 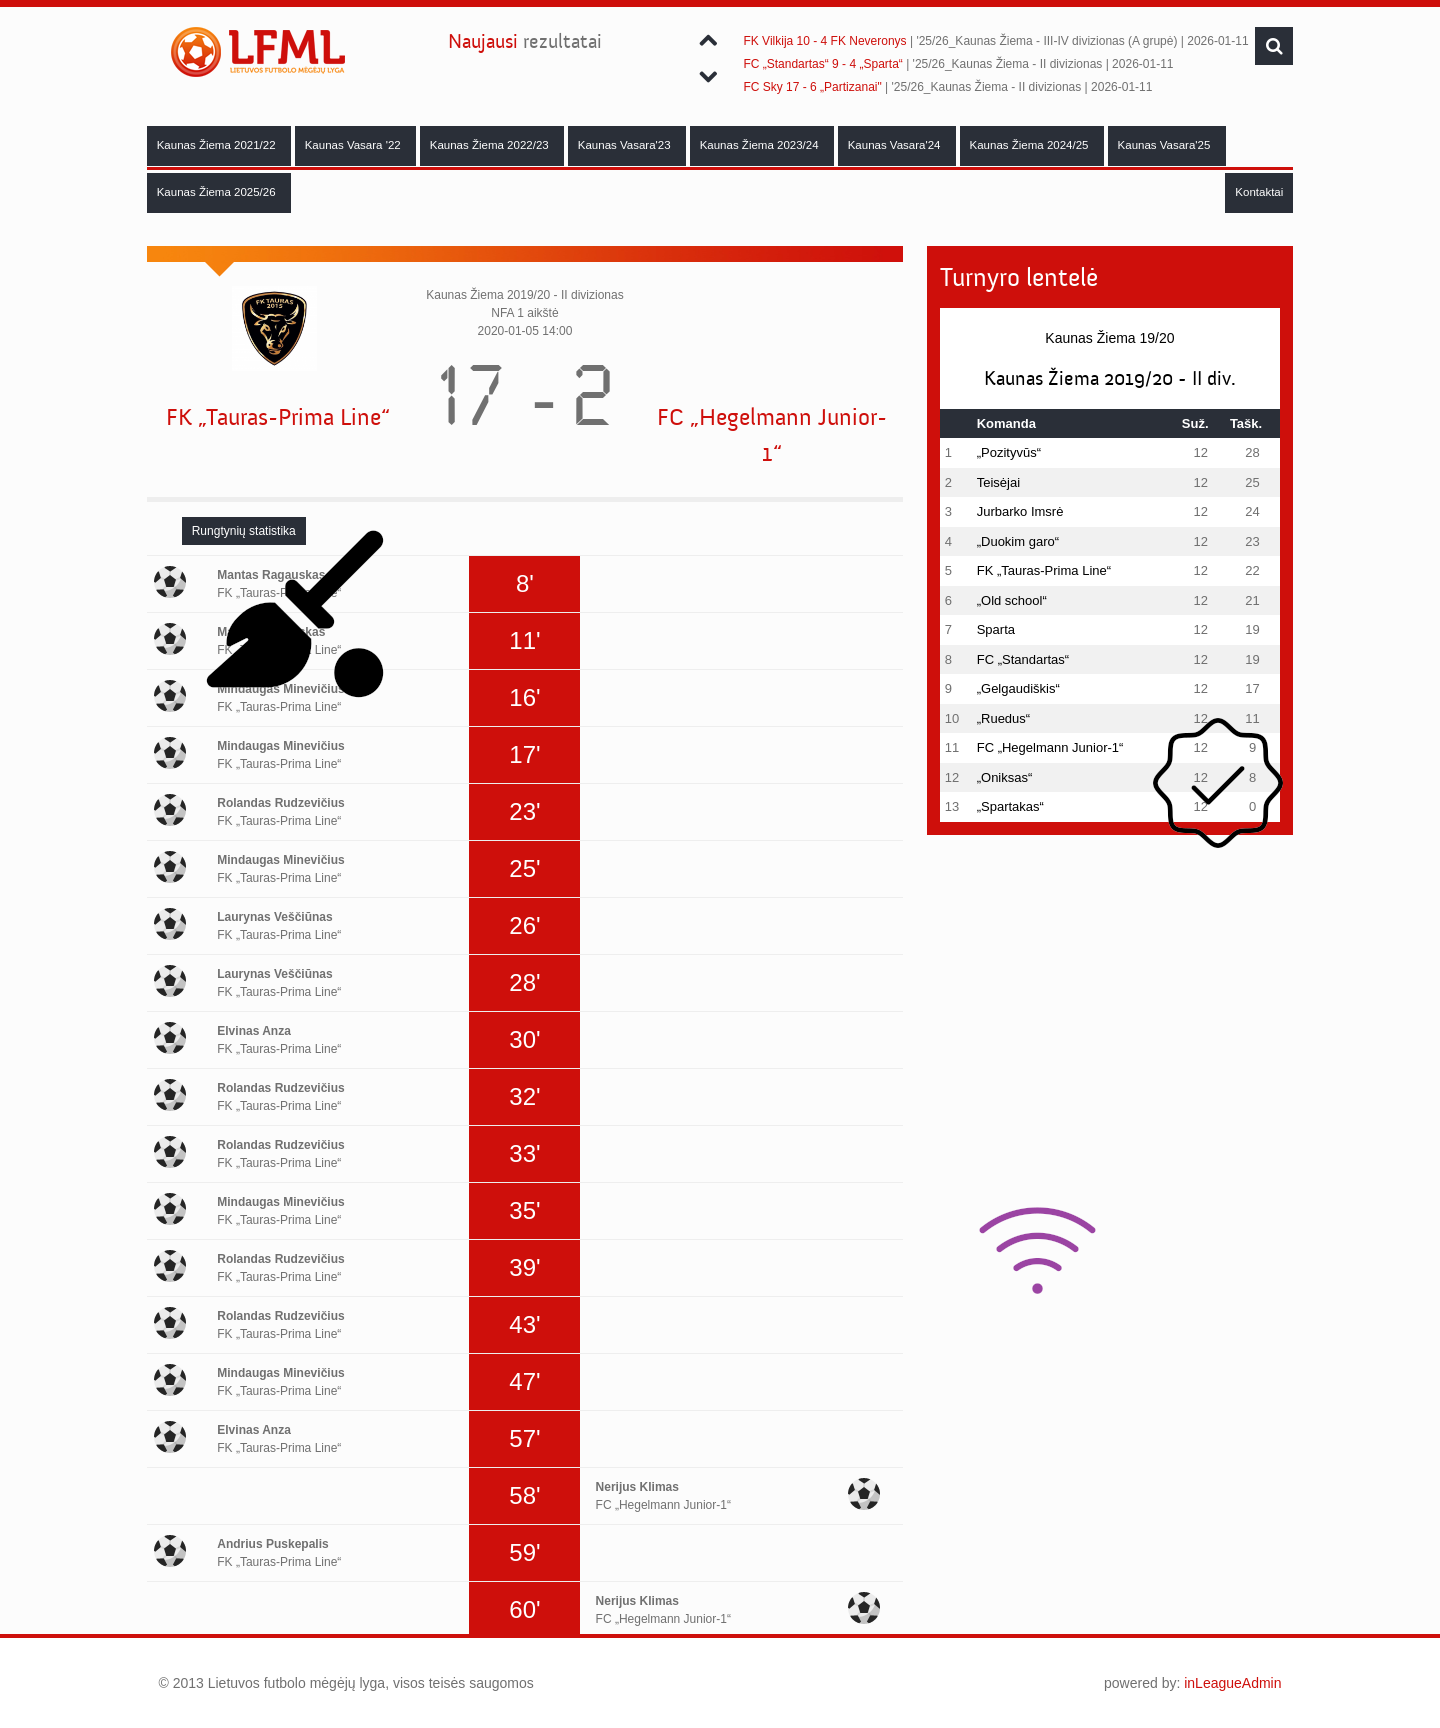 I want to click on indicates verified or authenticated status, so click(x=1218, y=783).